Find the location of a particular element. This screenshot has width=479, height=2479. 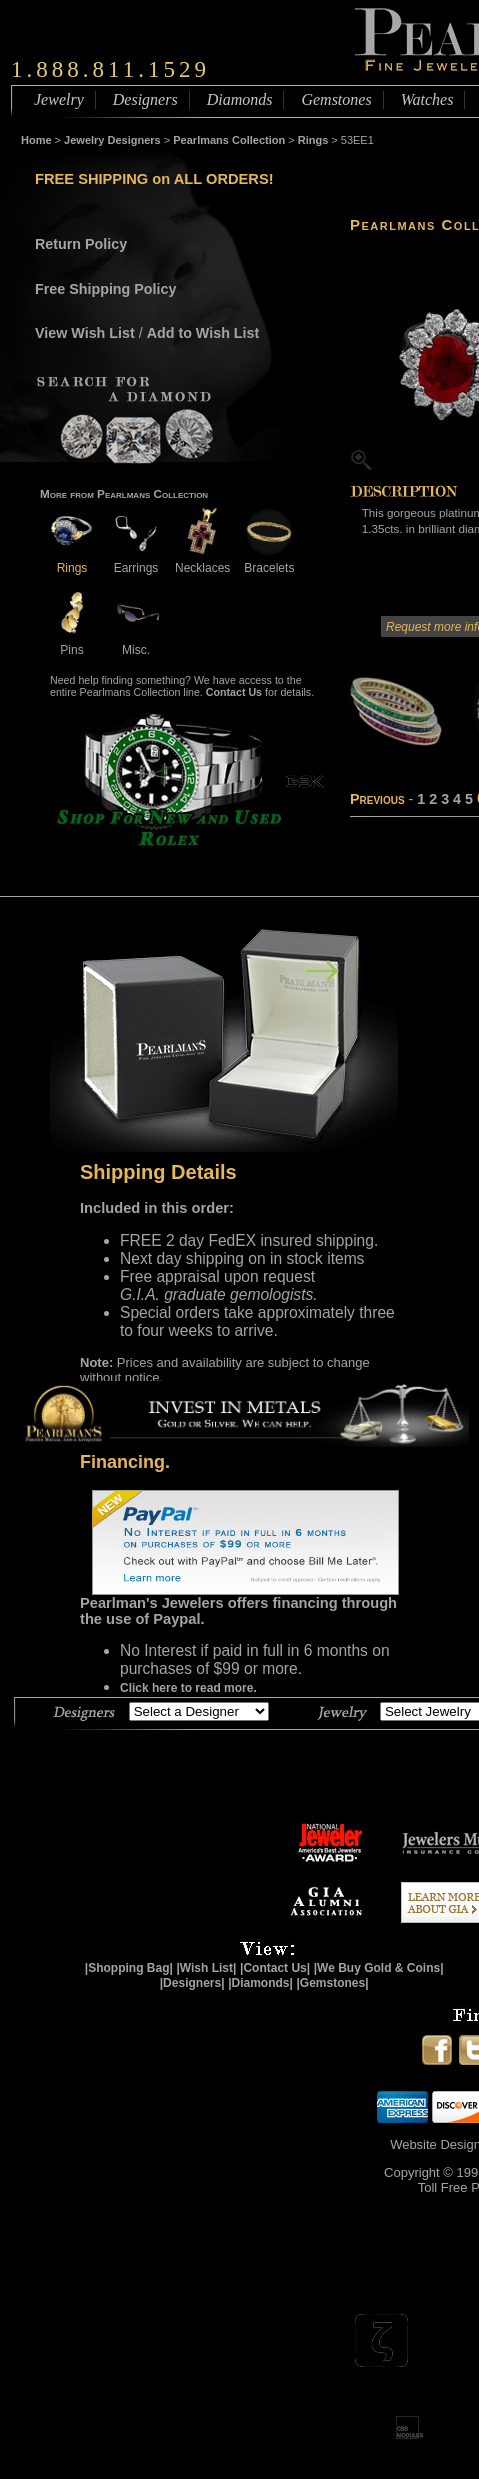

open zettlr markdown editor is located at coordinates (381, 2340).